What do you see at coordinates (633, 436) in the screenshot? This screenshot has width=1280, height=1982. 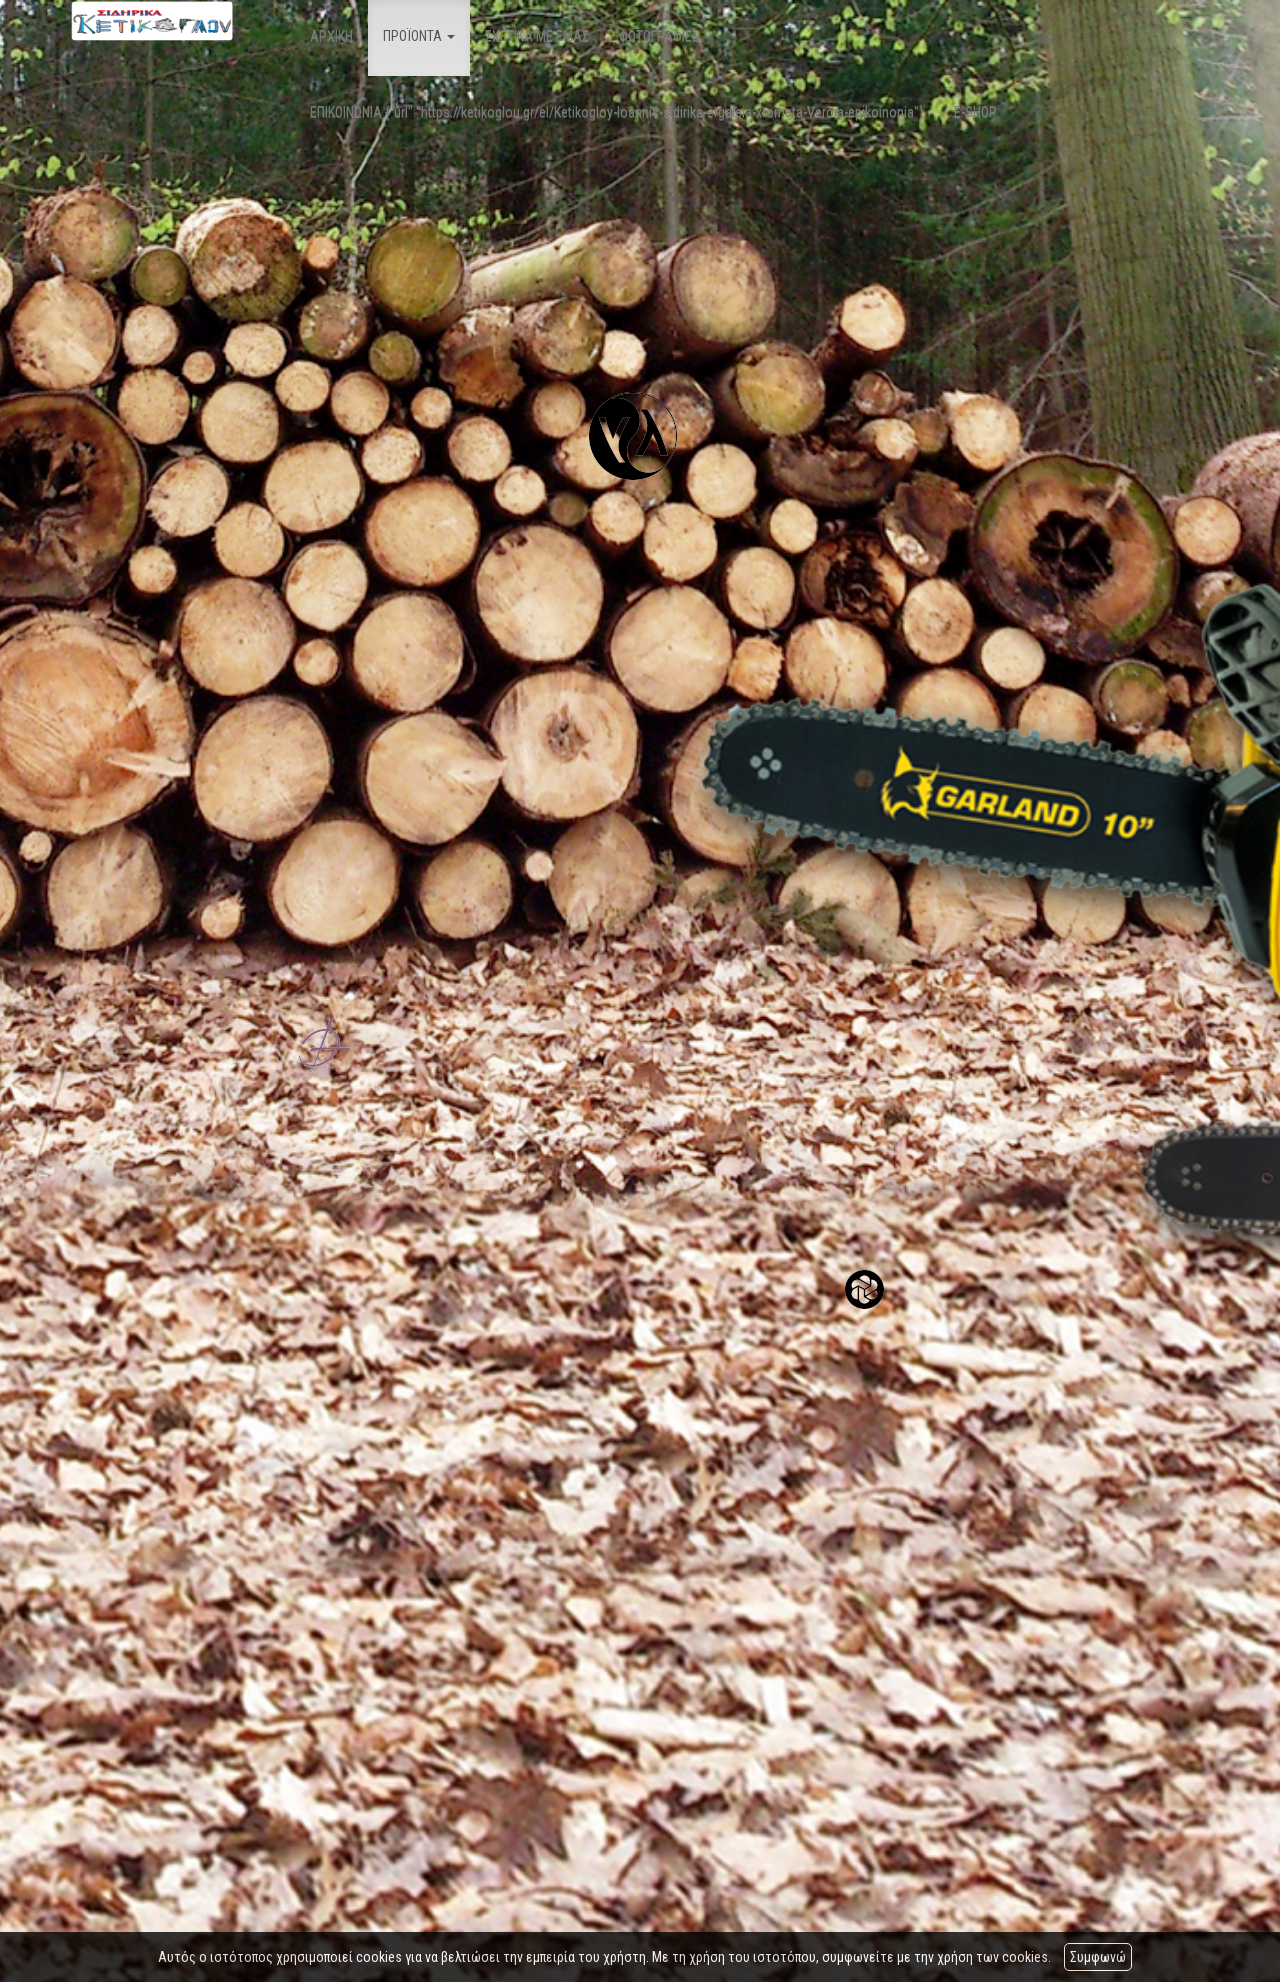 I see `indicates a project built with common lisp` at bounding box center [633, 436].